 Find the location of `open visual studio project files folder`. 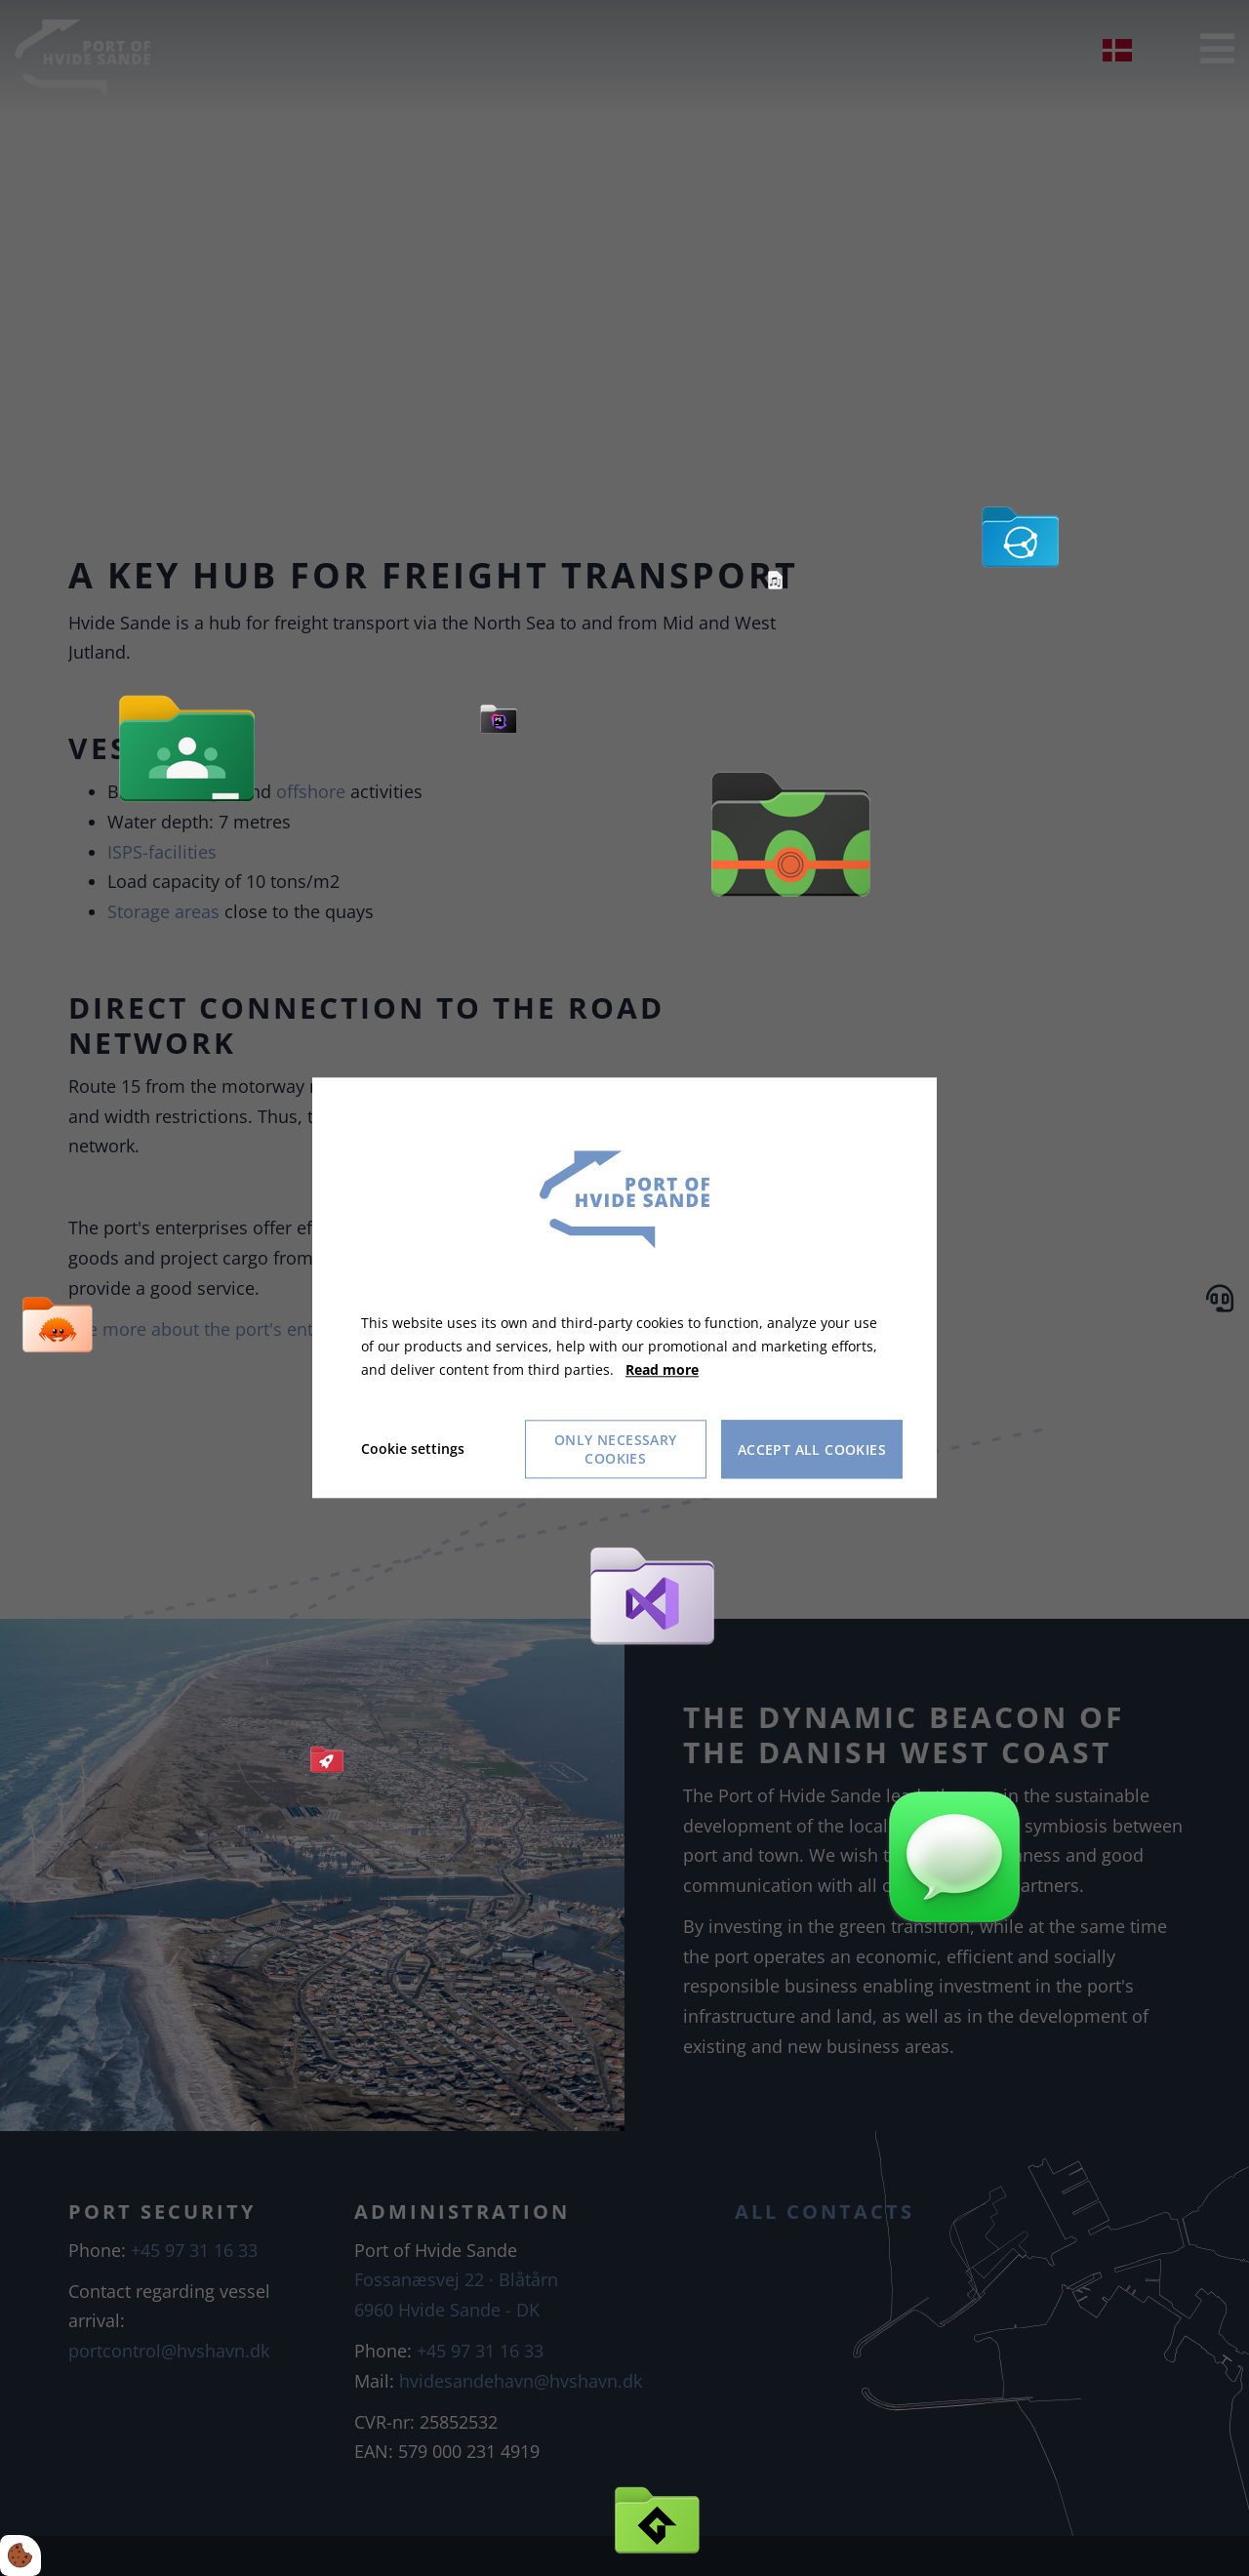

open visual studio project files folder is located at coordinates (652, 1599).